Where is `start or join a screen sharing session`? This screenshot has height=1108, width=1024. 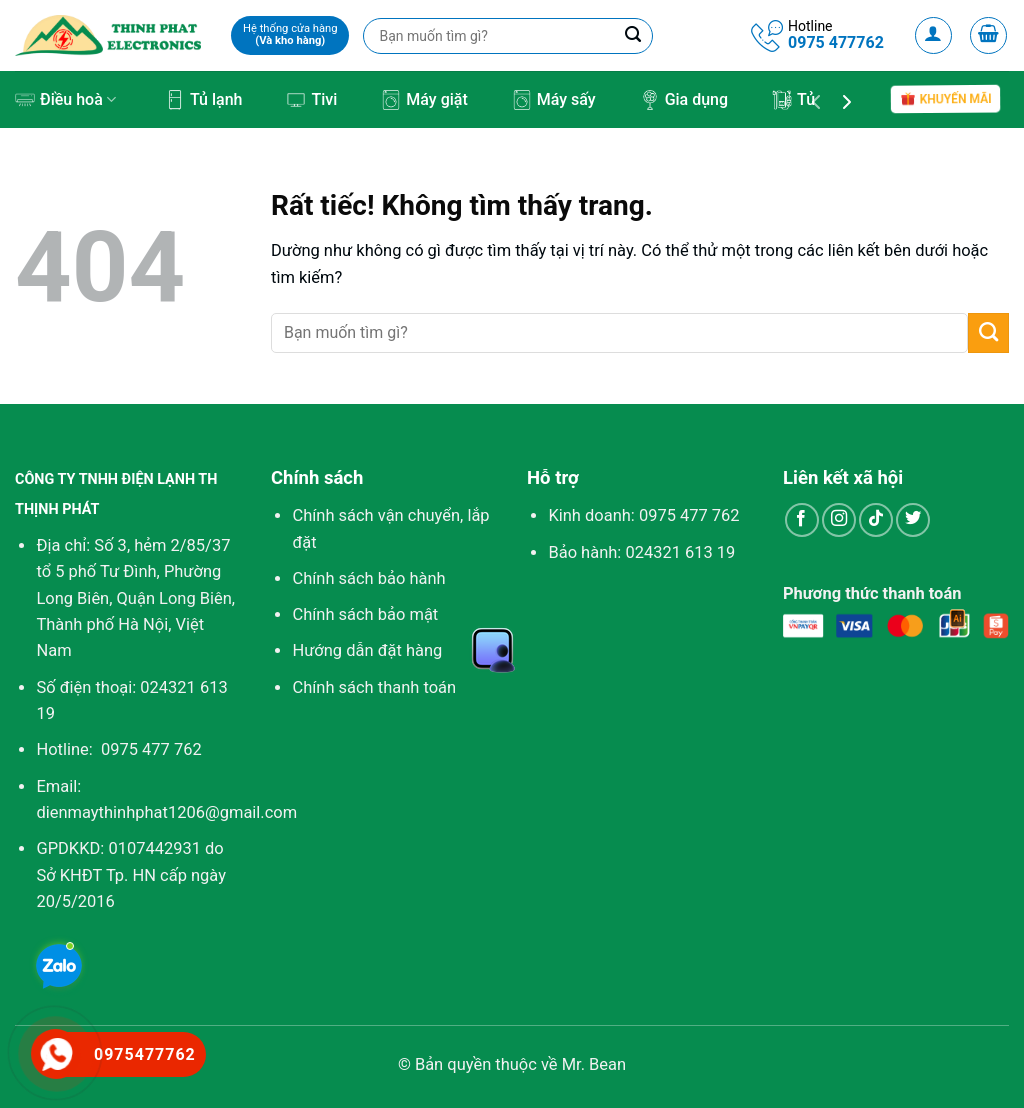 start or join a screen sharing session is located at coordinates (492, 648).